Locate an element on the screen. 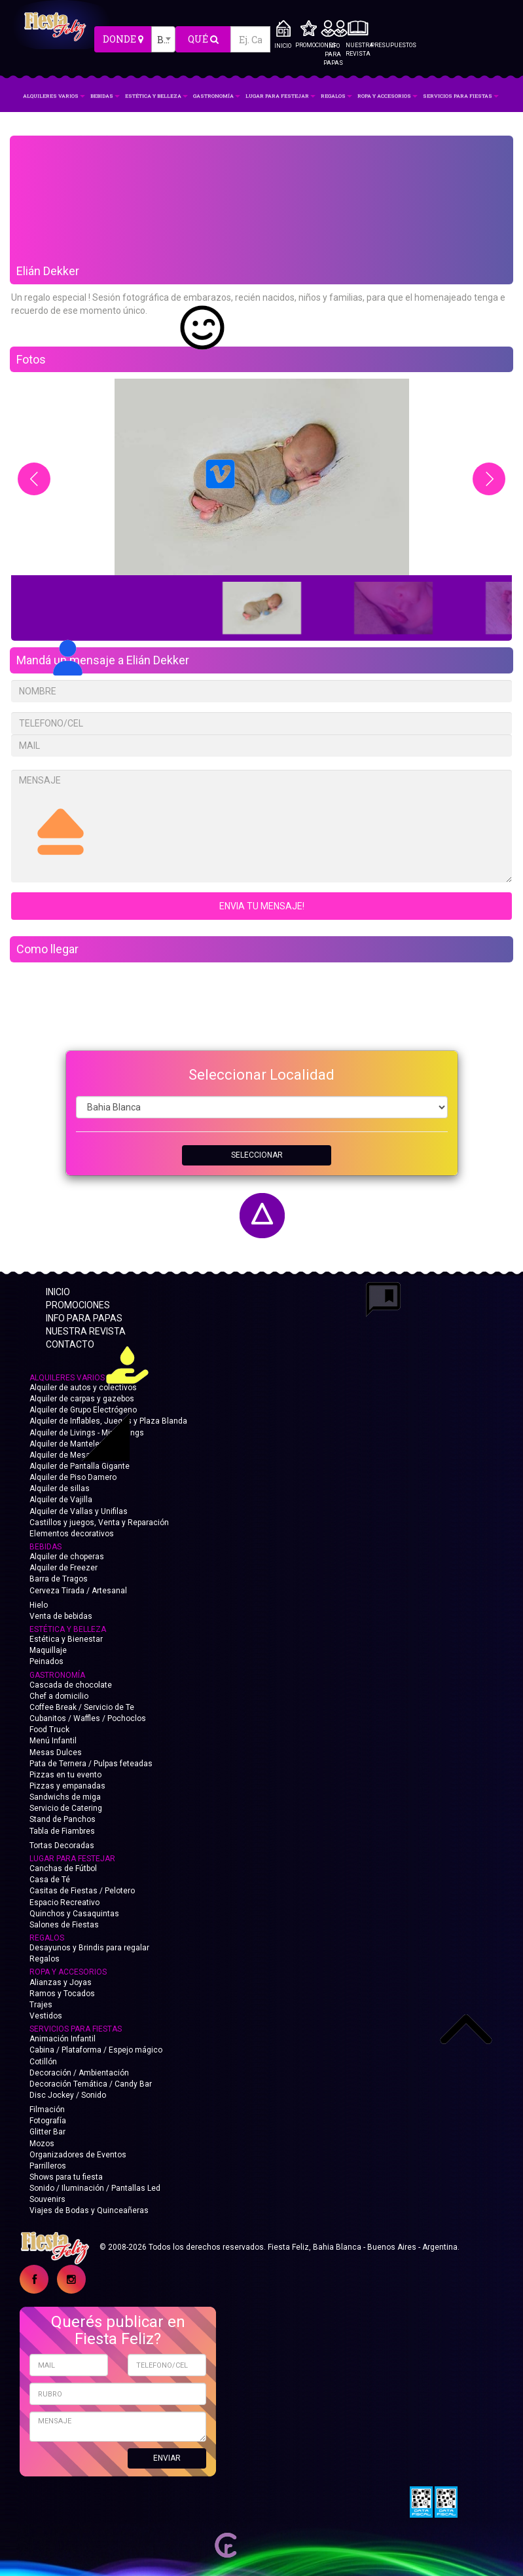 The width and height of the screenshot is (523, 2576). indicates full cellular signal strength is located at coordinates (105, 1437).